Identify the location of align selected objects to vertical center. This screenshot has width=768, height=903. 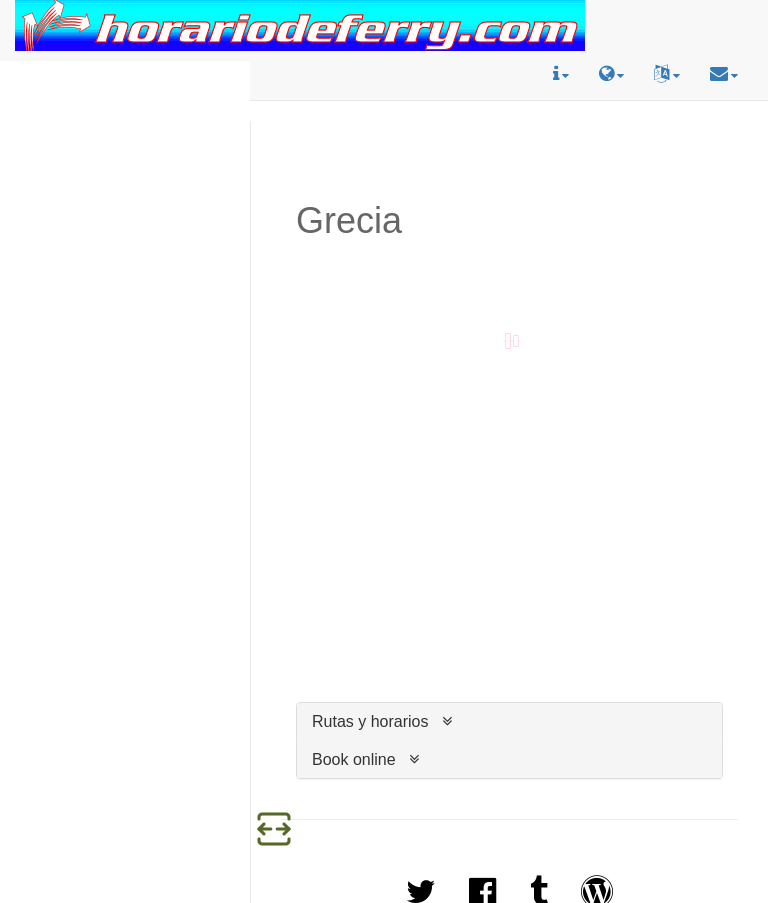
(512, 341).